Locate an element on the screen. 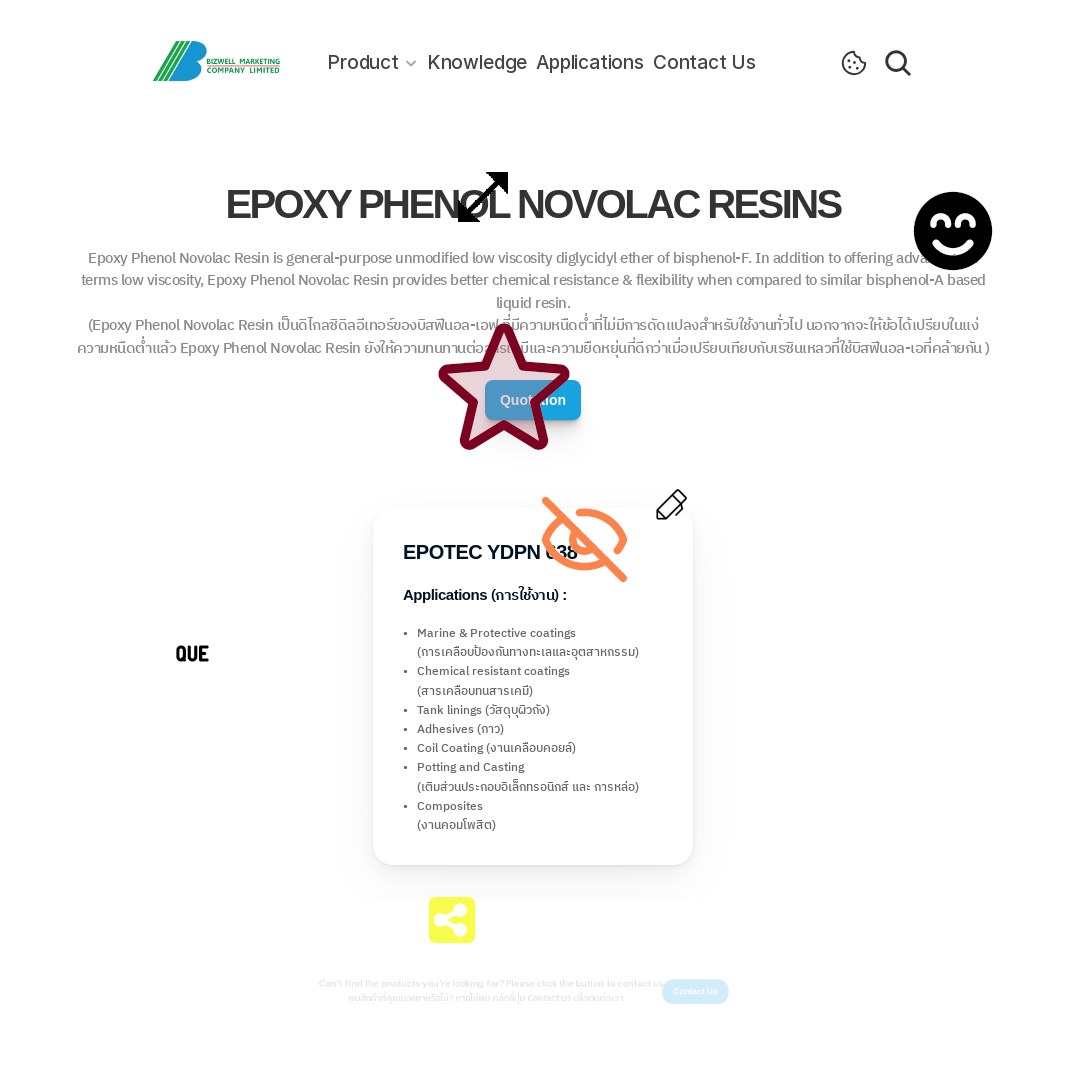  edit or modify content is located at coordinates (671, 505).